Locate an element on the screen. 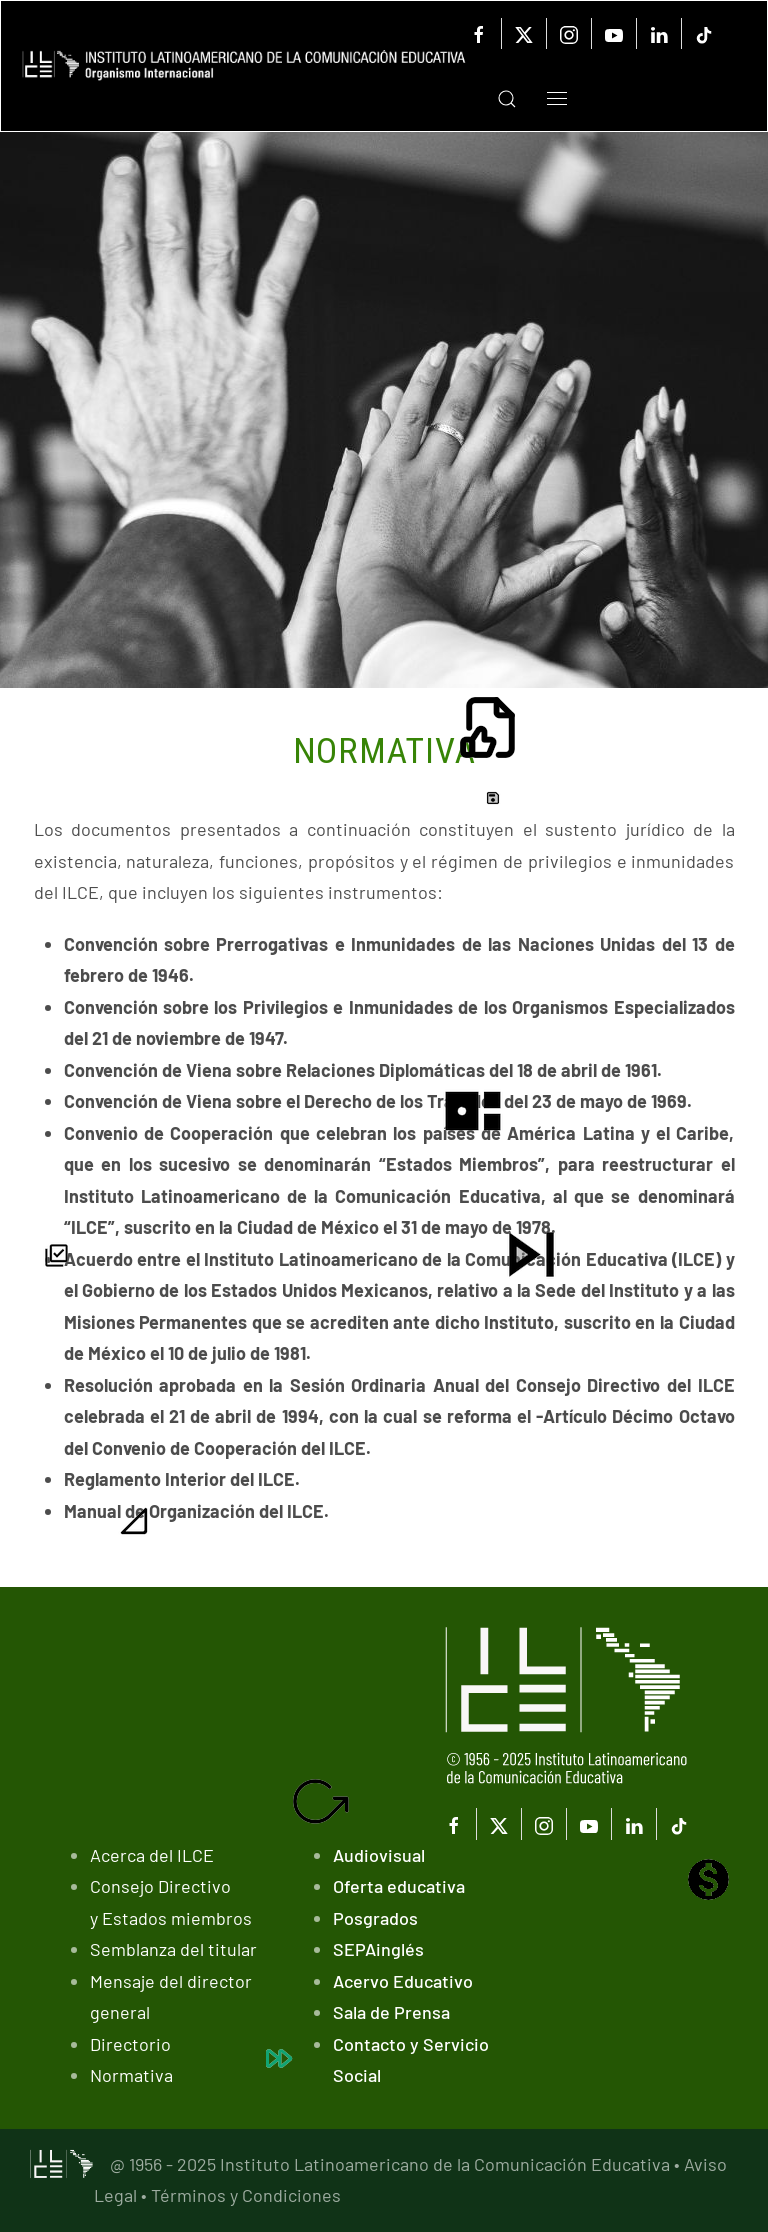  refresh or reload content is located at coordinates (321, 1801).